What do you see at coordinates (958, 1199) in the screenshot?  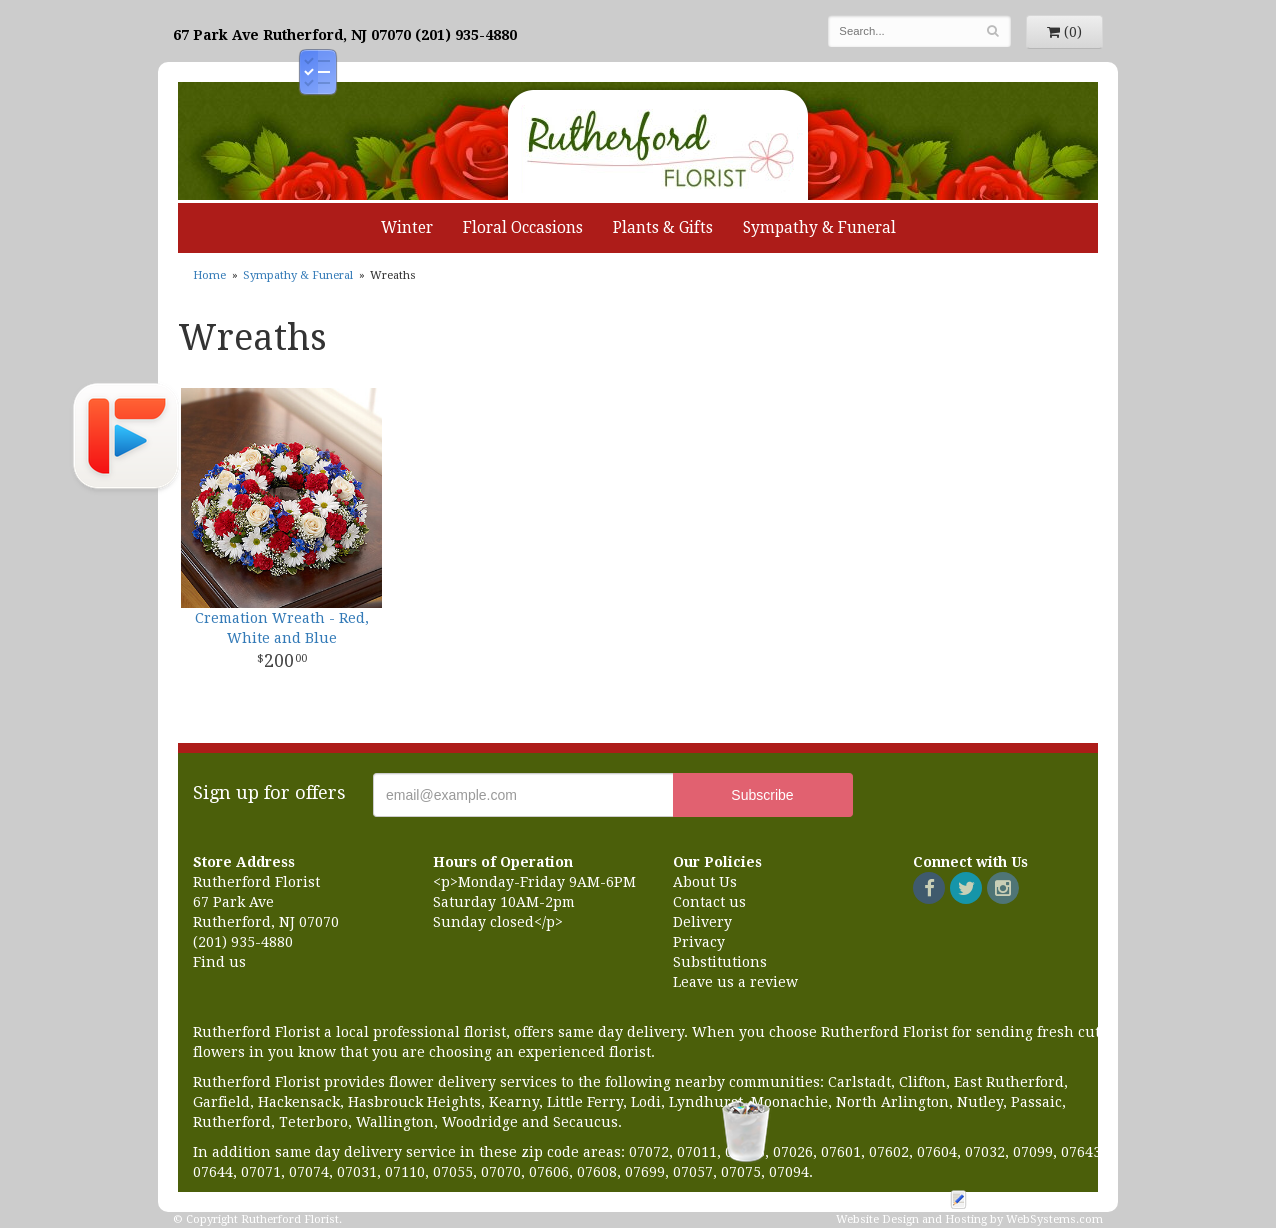 I see `open the software learning center` at bounding box center [958, 1199].